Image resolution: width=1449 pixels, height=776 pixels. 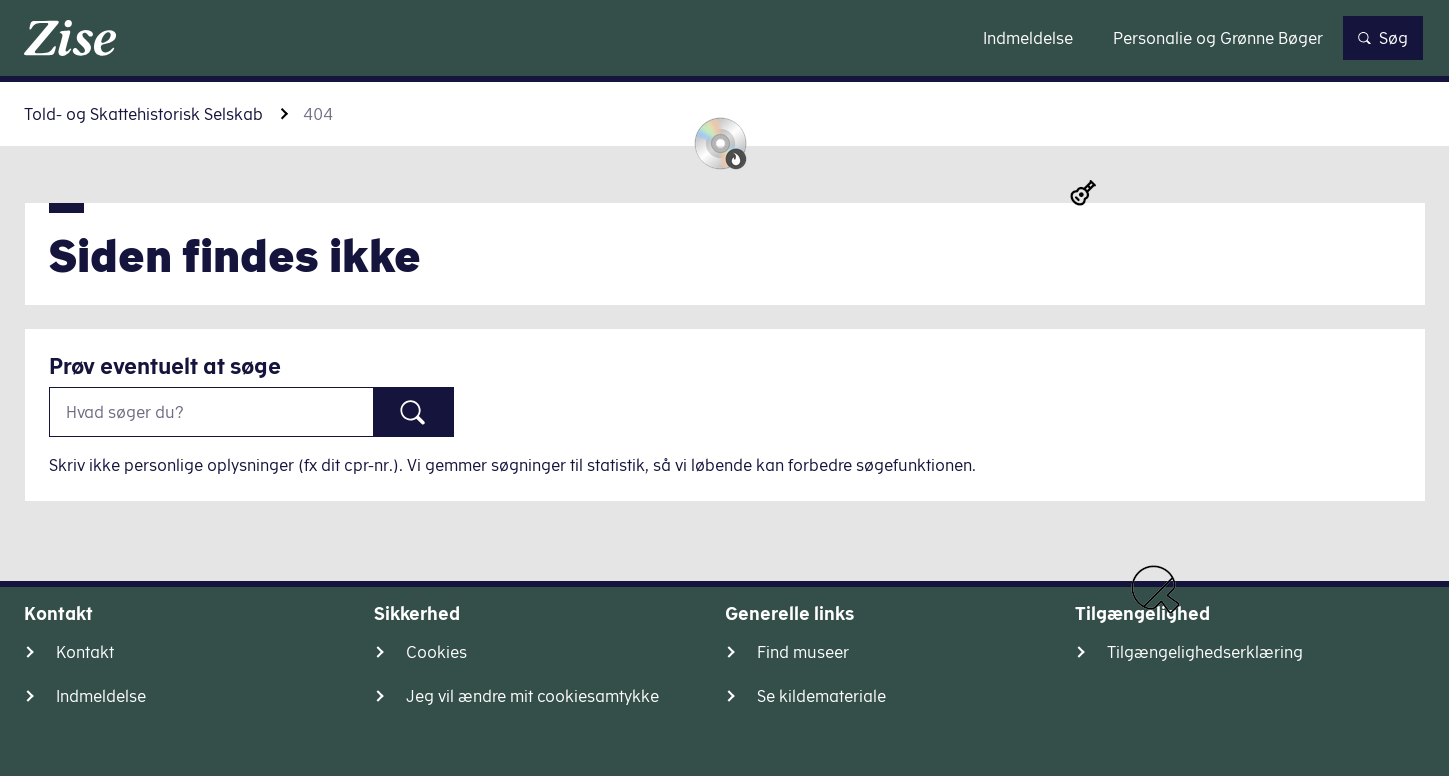 What do you see at coordinates (720, 143) in the screenshot?
I see `burn files to a CD or DVD` at bounding box center [720, 143].